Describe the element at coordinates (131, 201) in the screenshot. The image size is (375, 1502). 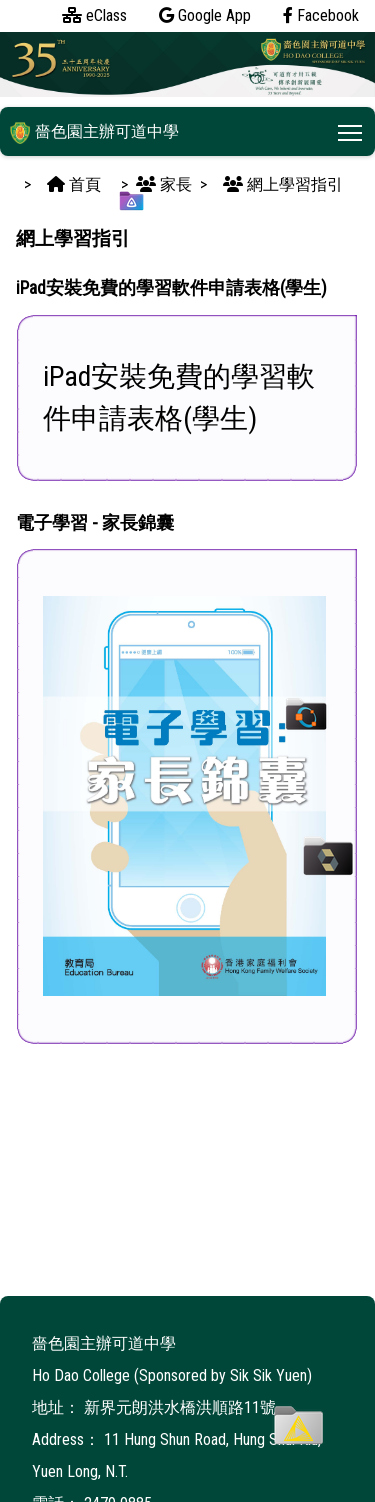
I see `open jellyfin media server folder` at that location.